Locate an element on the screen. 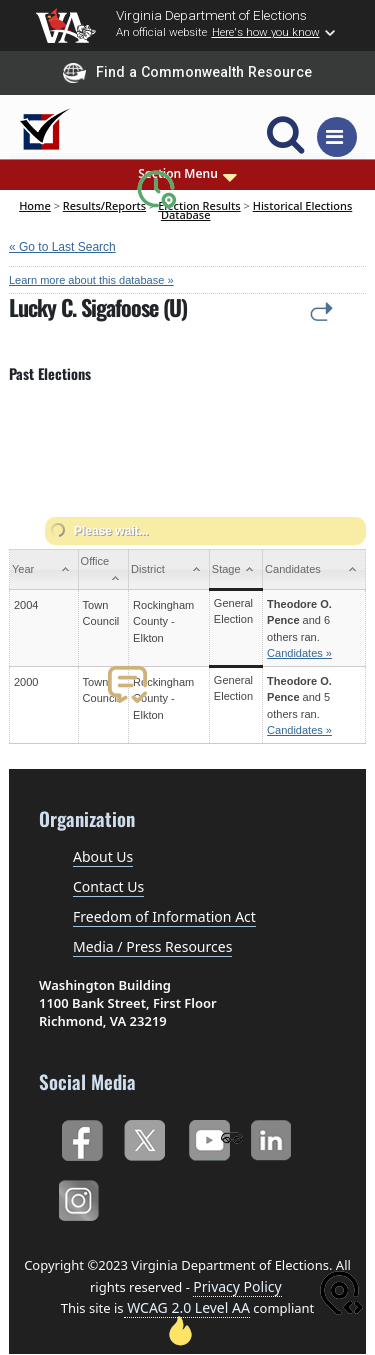 Image resolution: width=375 pixels, height=1355 pixels. access swimming or diving activity settings is located at coordinates (232, 1138).